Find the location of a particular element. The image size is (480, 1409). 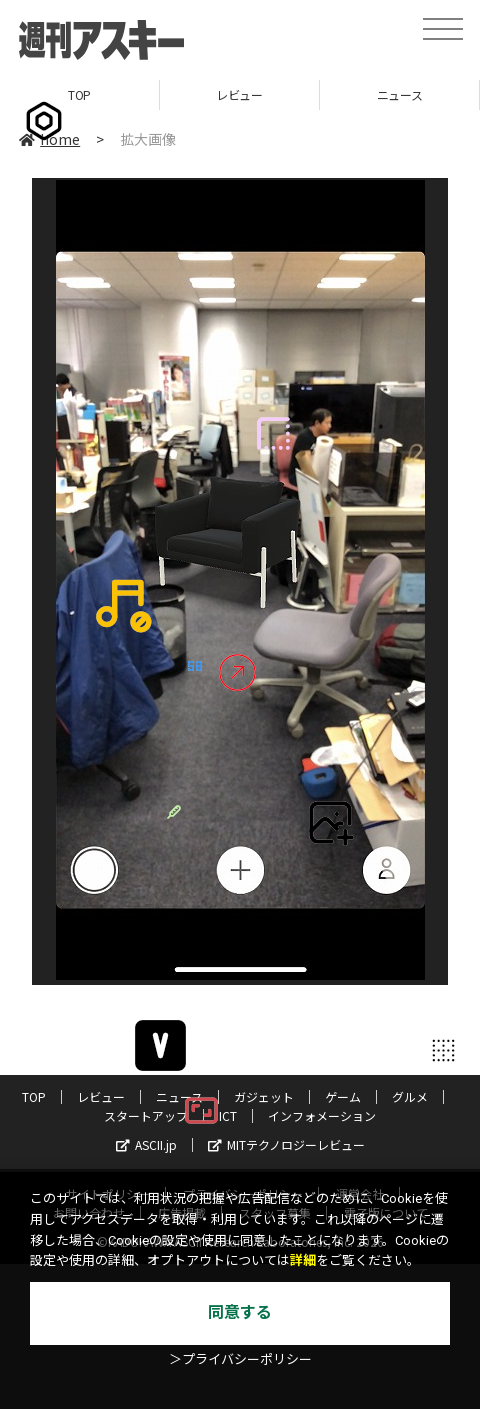

view current temperature reading is located at coordinates (174, 812).